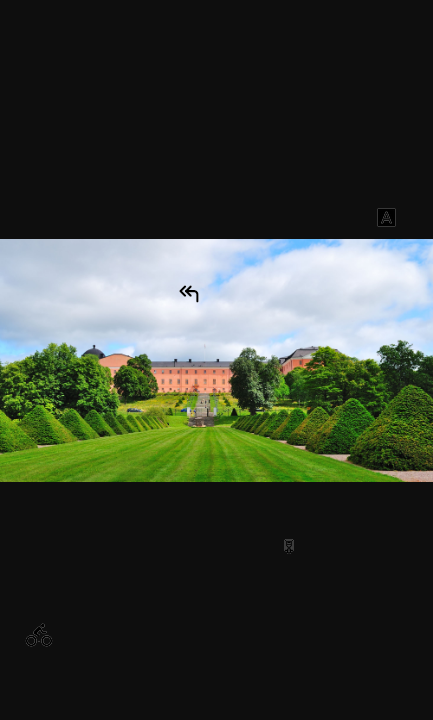  Describe the element at coordinates (189, 294) in the screenshot. I see `reply all to a message or email` at that location.